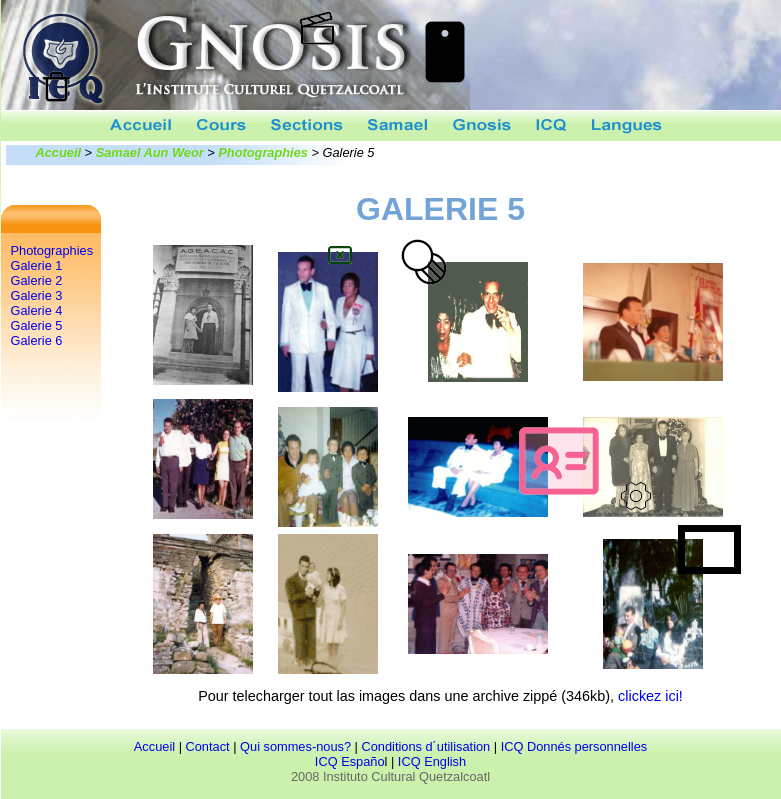 The width and height of the screenshot is (781, 799). Describe the element at coordinates (424, 262) in the screenshot. I see `subtract or remove a shape from selection` at that location.